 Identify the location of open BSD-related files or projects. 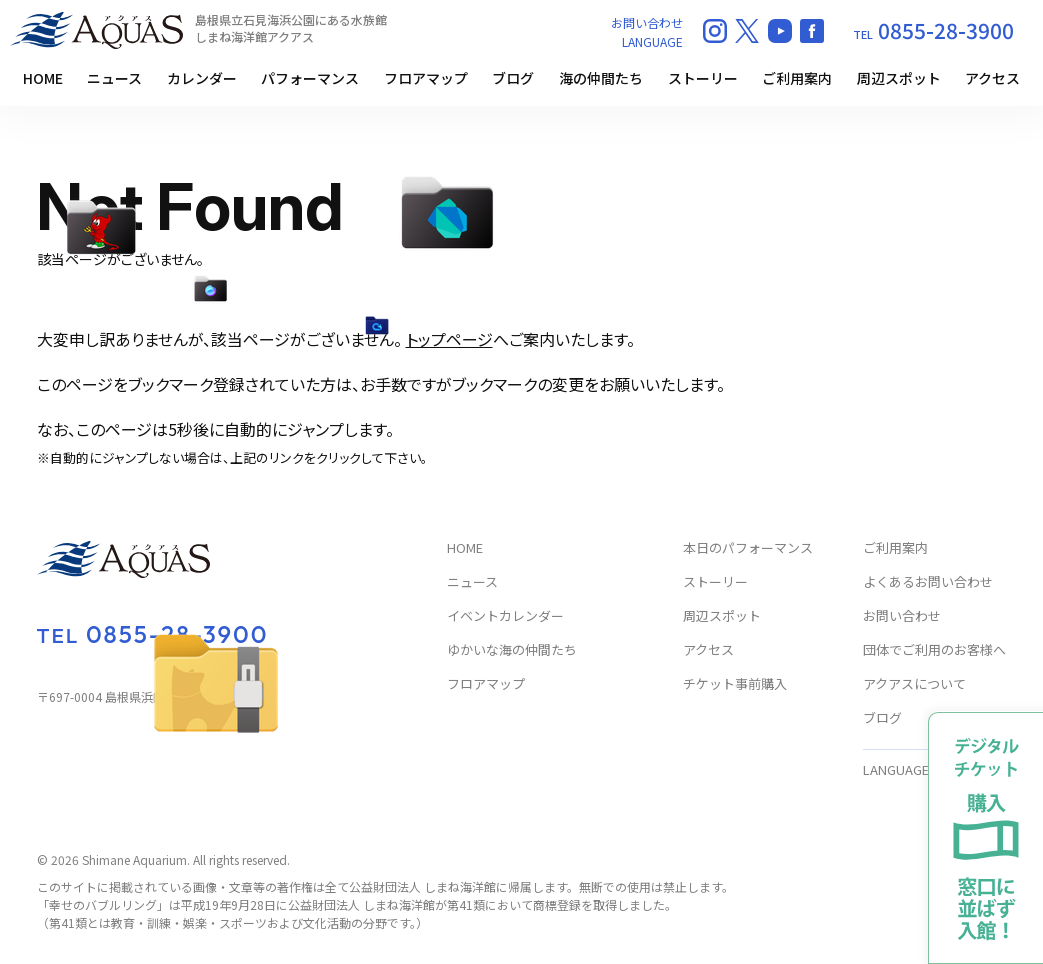
(101, 229).